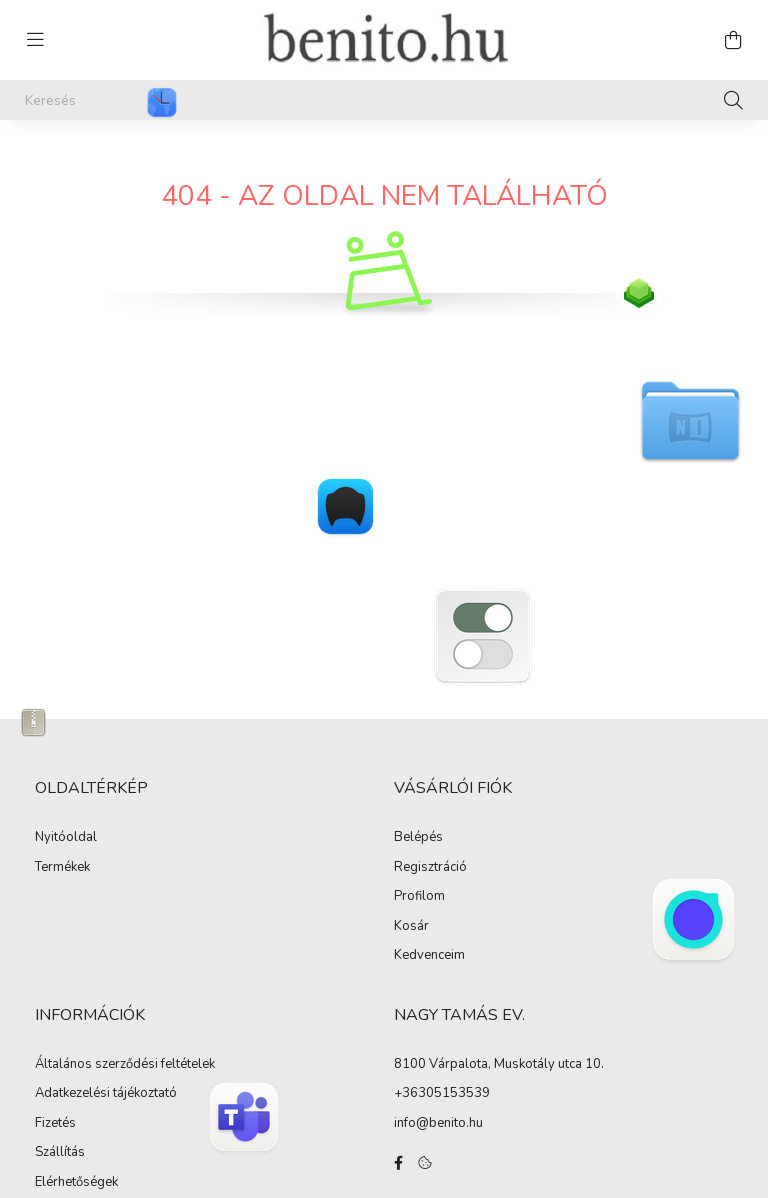  What do you see at coordinates (690, 420) in the screenshot?
I see `open Native Instruments folder` at bounding box center [690, 420].